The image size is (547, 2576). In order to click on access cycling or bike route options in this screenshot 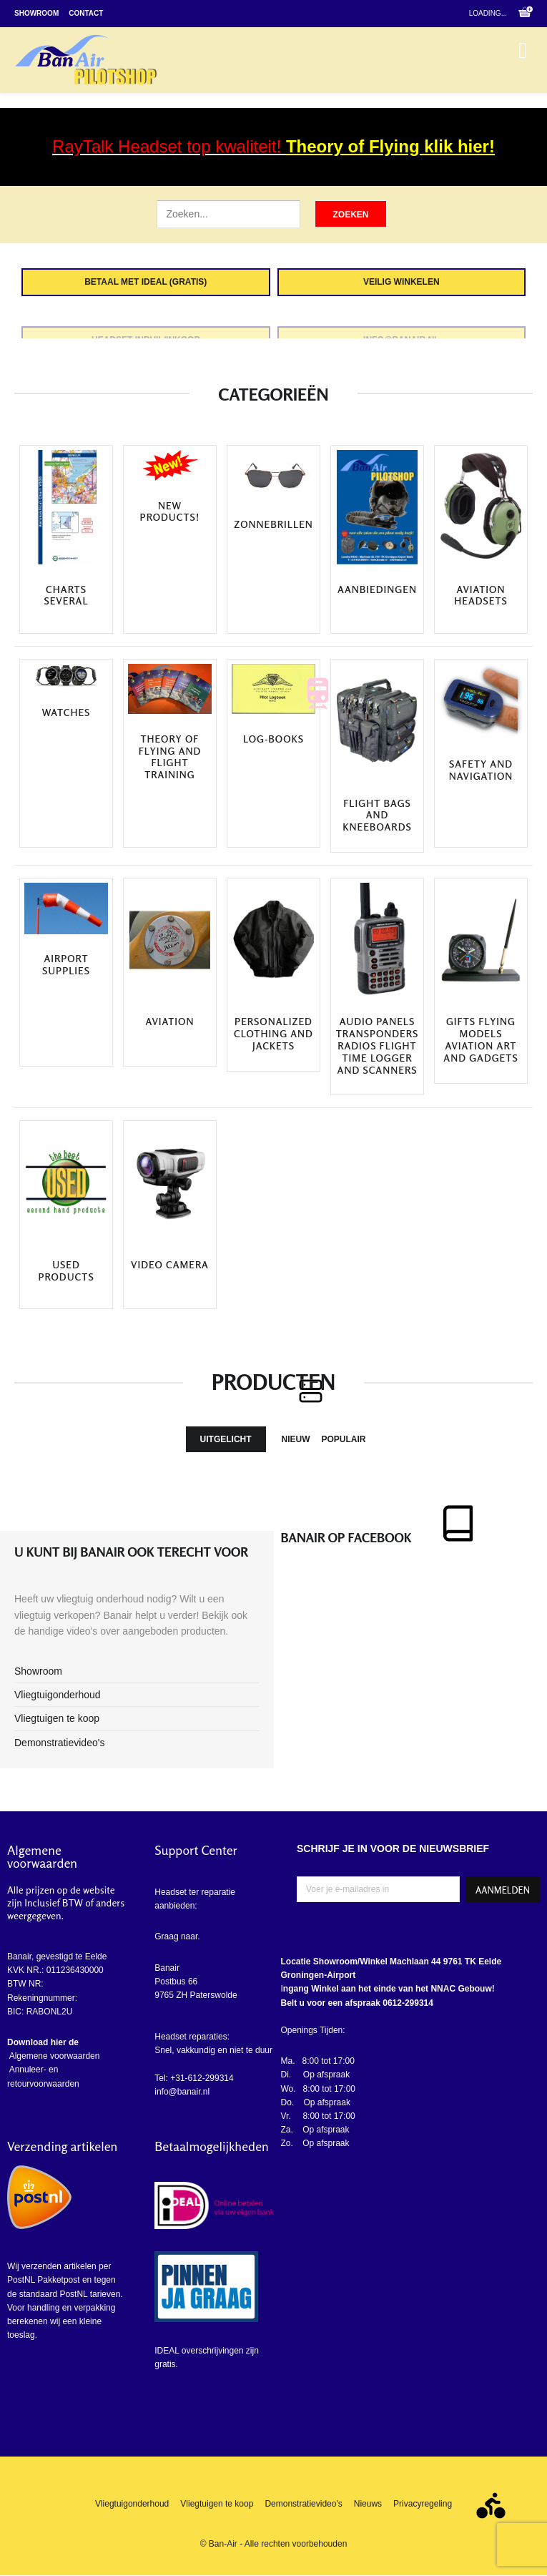, I will do `click(491, 2505)`.